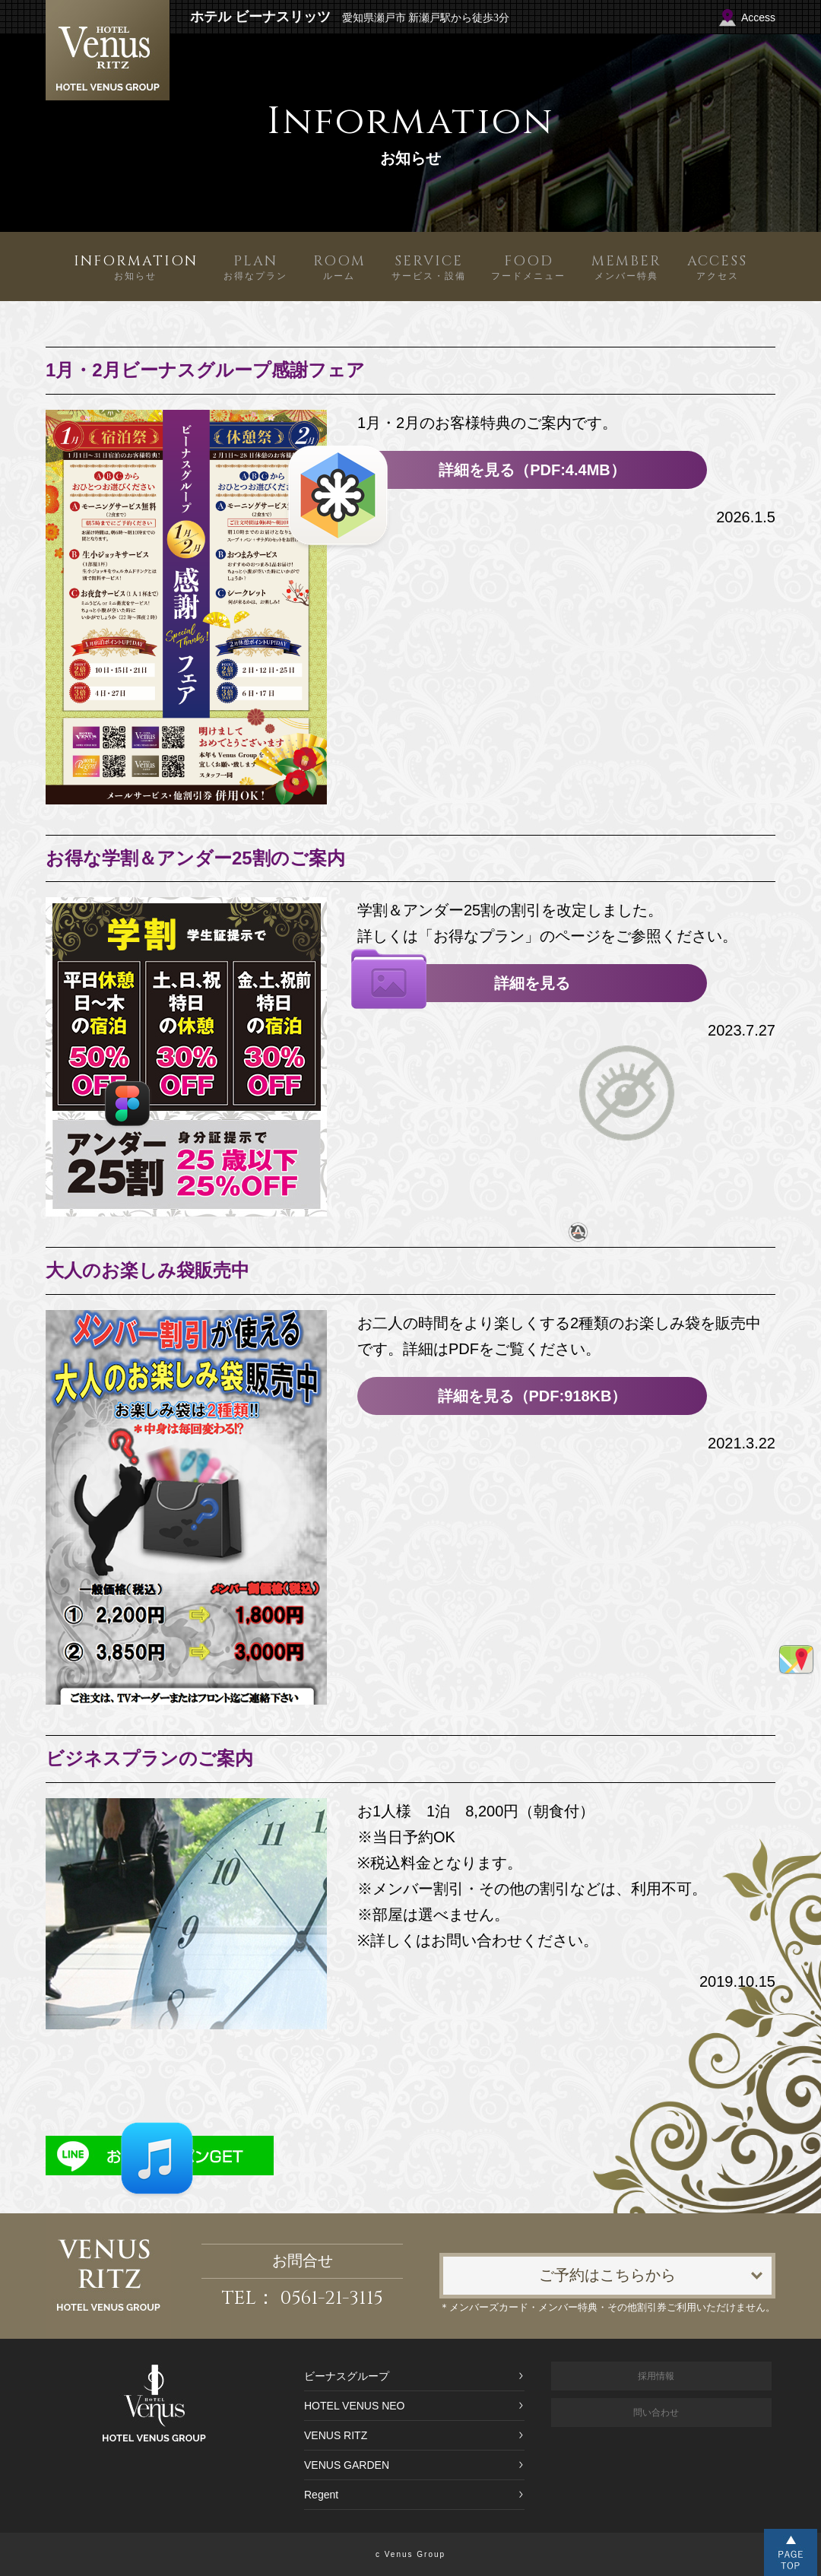  What do you see at coordinates (626, 1093) in the screenshot?
I see `indicates private browsing mode is active` at bounding box center [626, 1093].